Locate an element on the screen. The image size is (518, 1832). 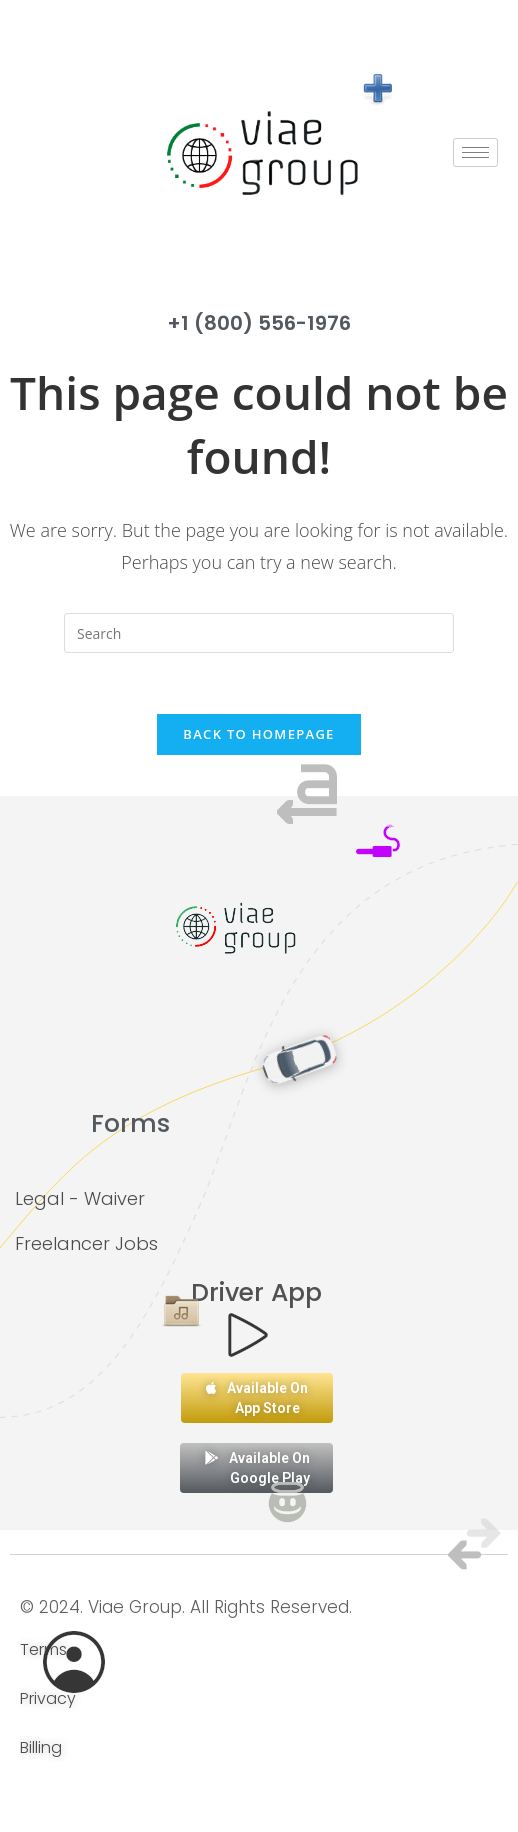
view user accounts or profiles is located at coordinates (74, 1662).